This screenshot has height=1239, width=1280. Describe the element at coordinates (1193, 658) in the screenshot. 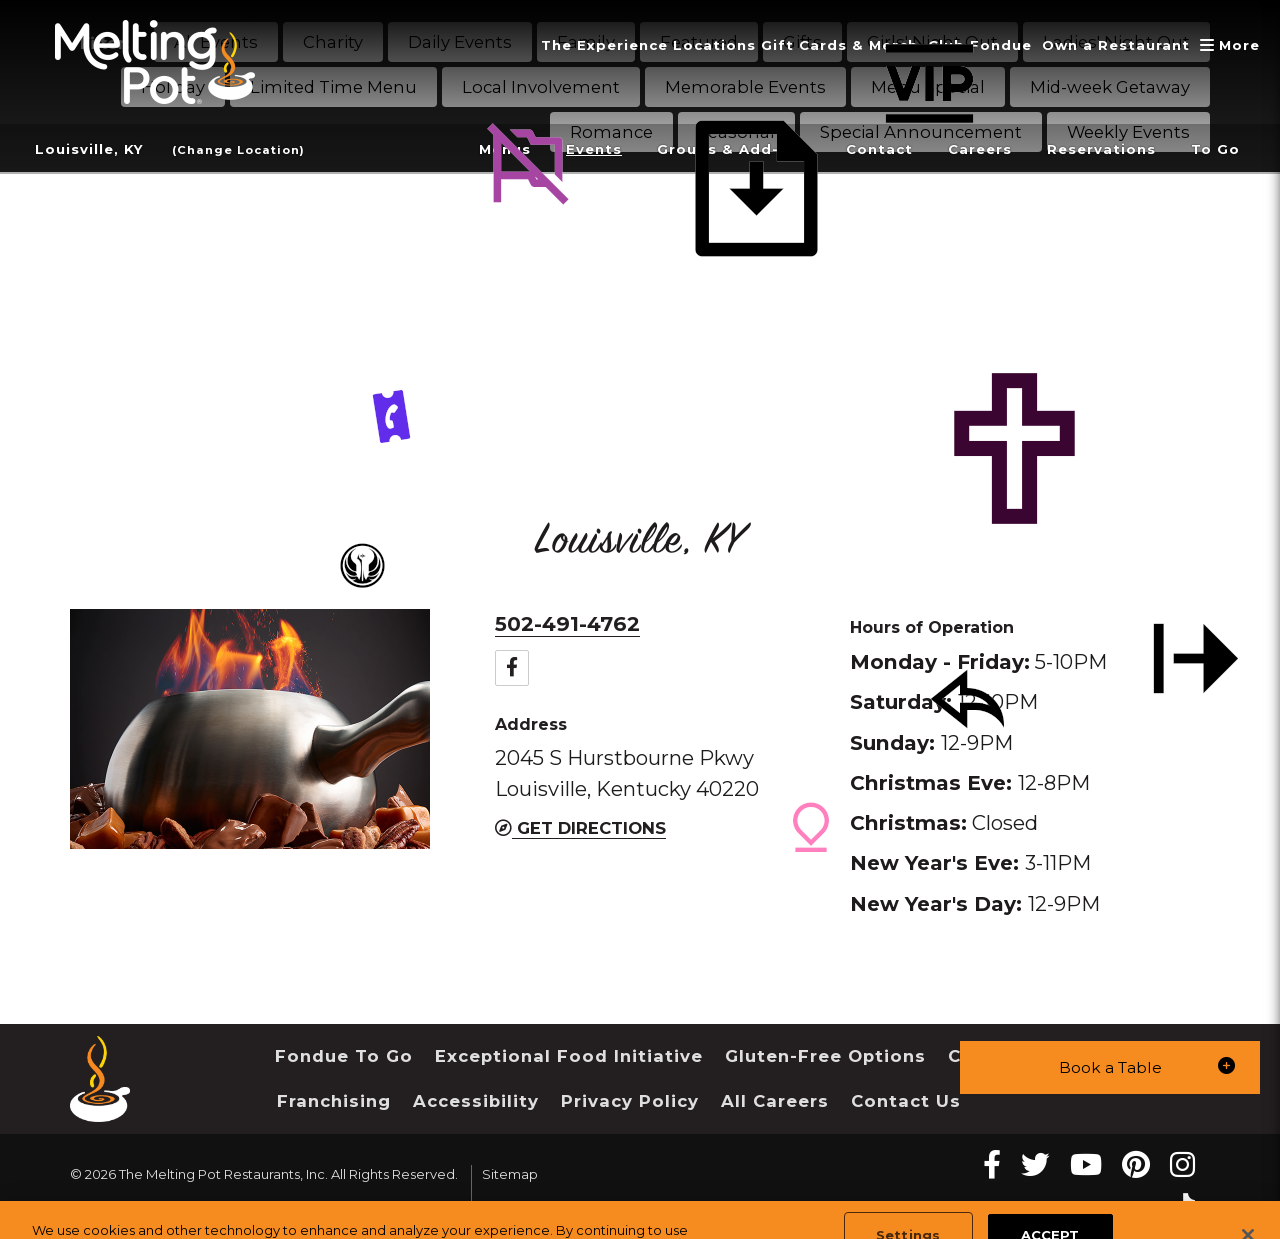

I see `expand content to the right` at that location.